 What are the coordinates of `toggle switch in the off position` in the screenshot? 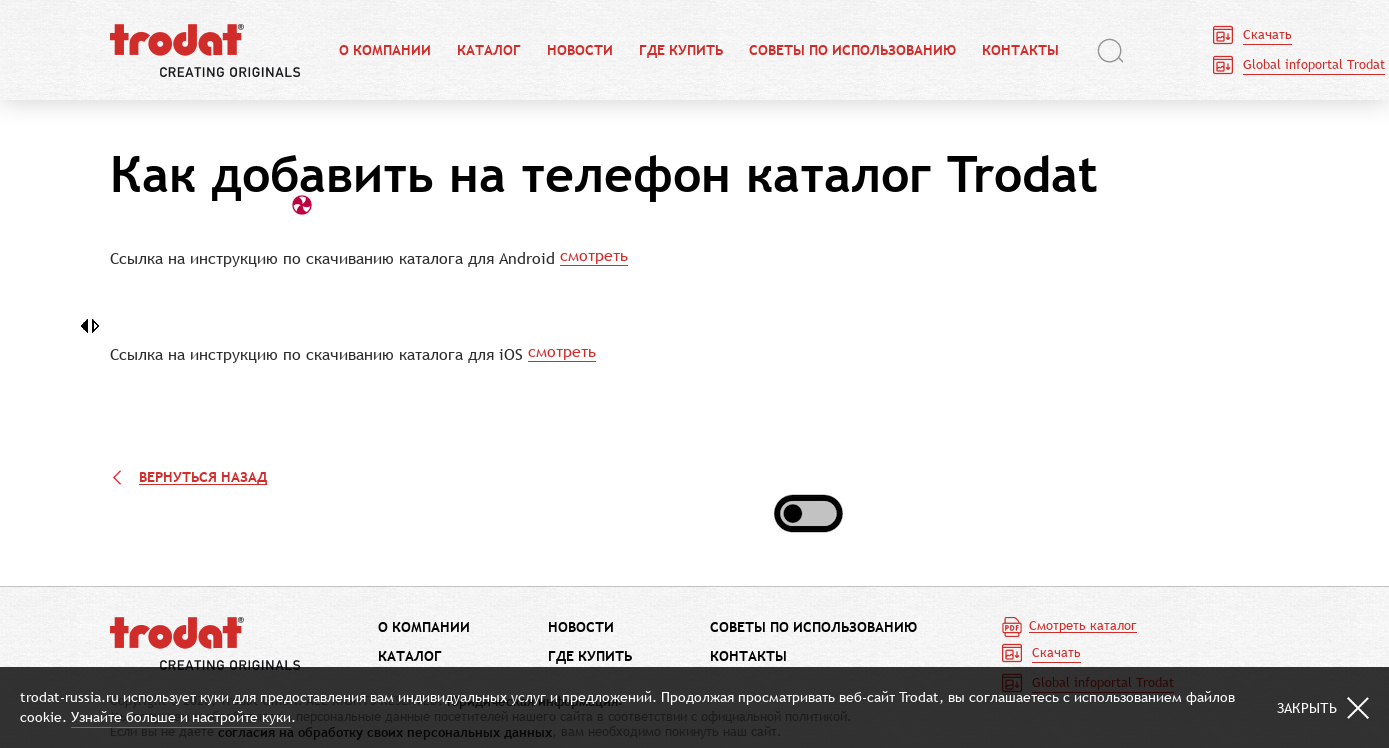 It's located at (808, 513).